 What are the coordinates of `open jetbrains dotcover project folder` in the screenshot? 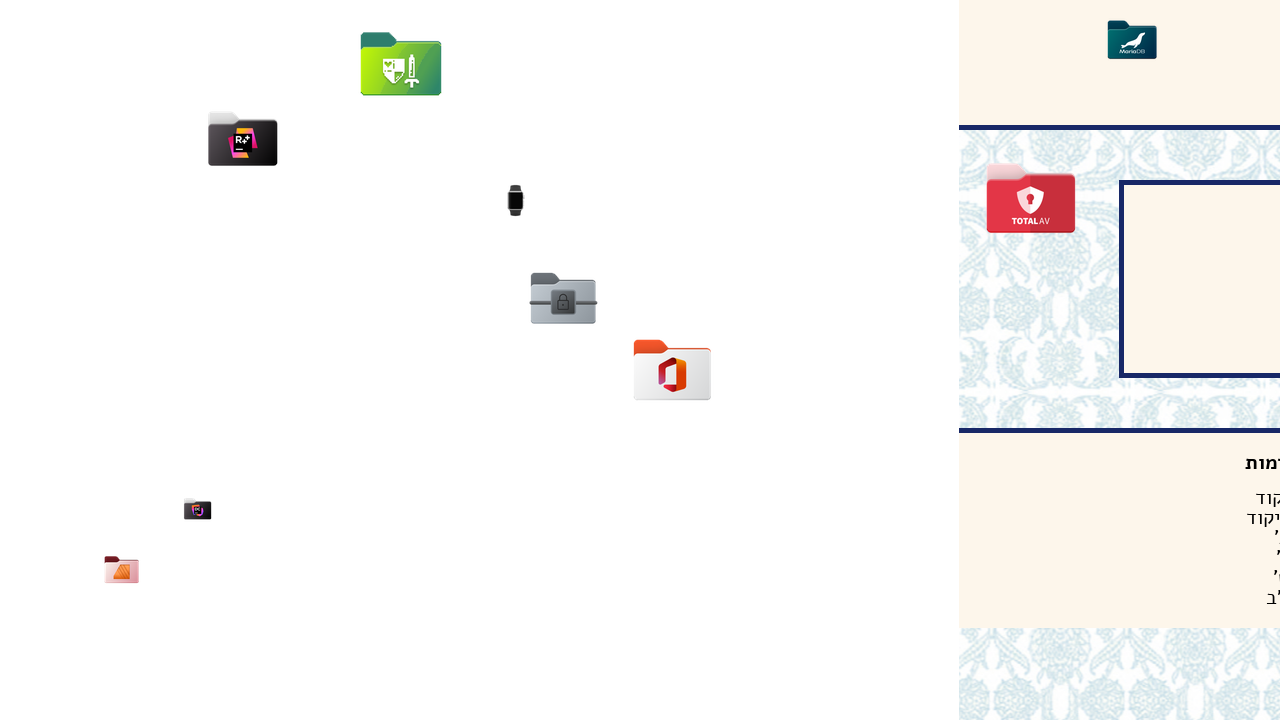 It's located at (197, 509).